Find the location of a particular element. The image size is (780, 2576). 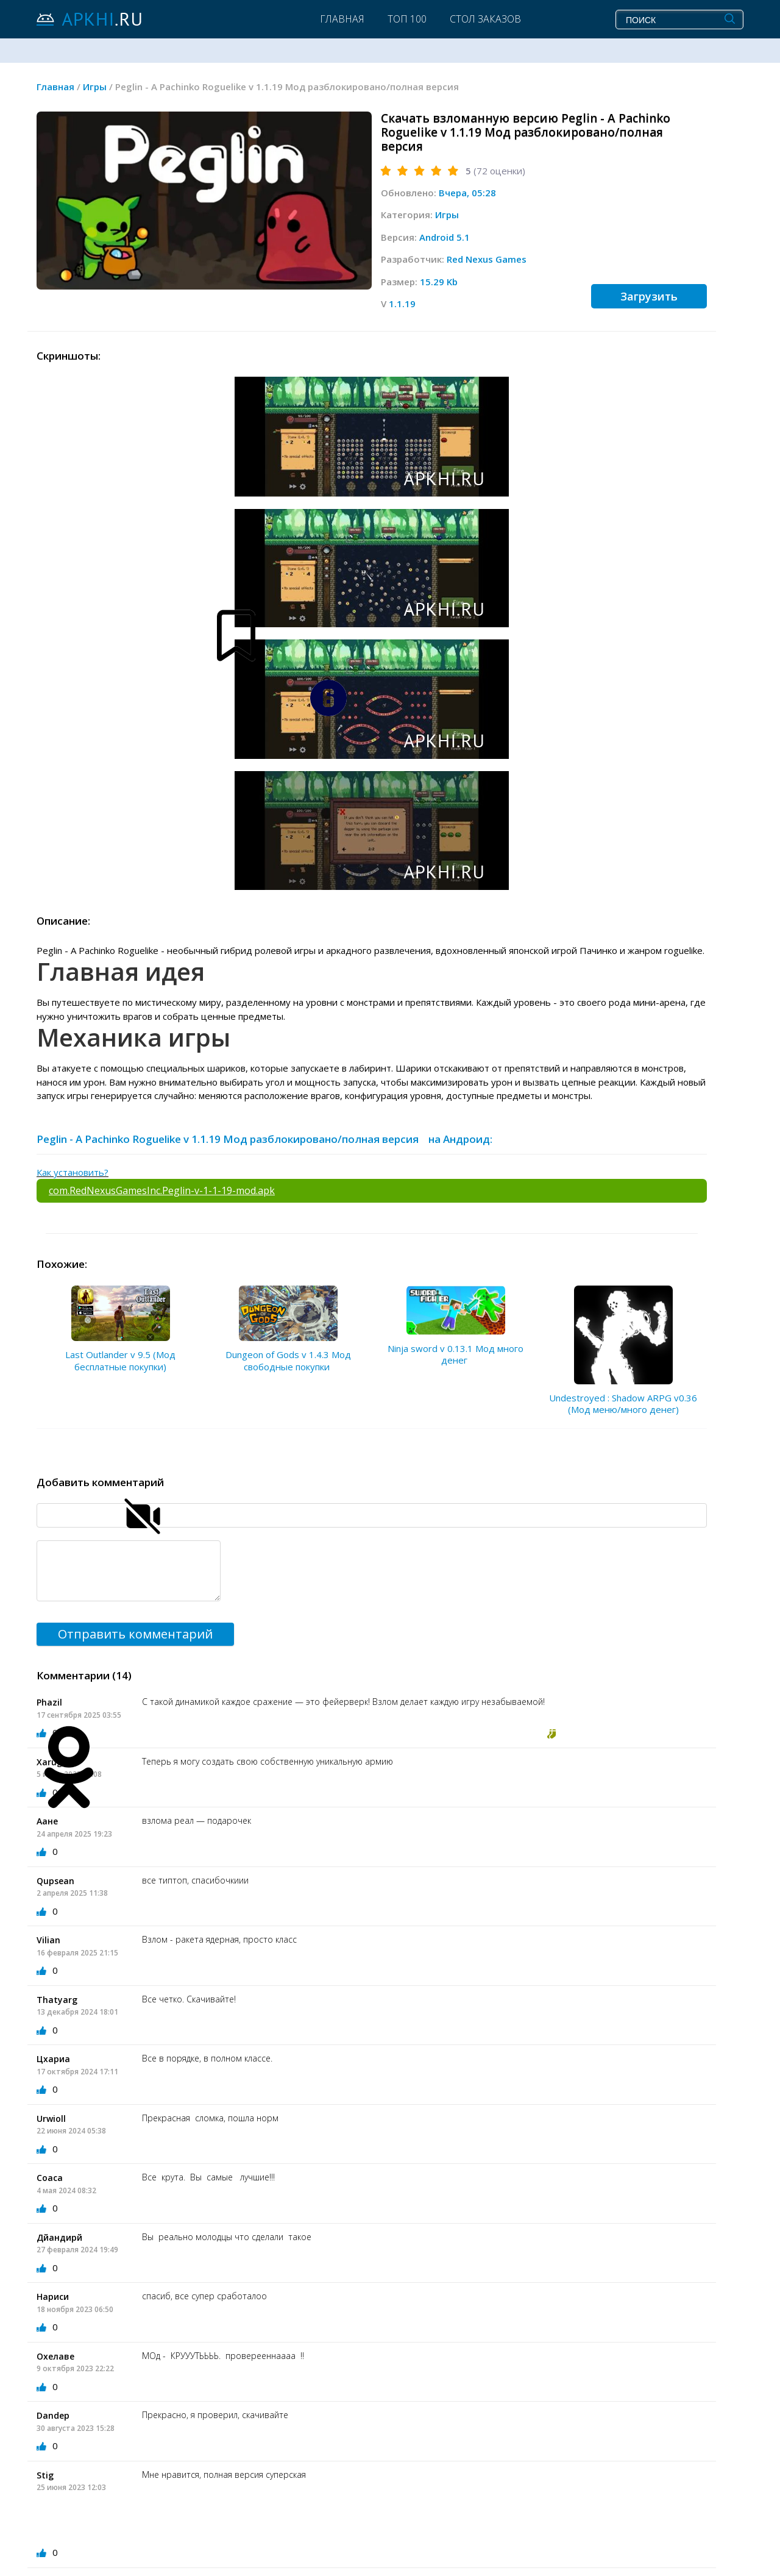

save this item for later is located at coordinates (236, 635).